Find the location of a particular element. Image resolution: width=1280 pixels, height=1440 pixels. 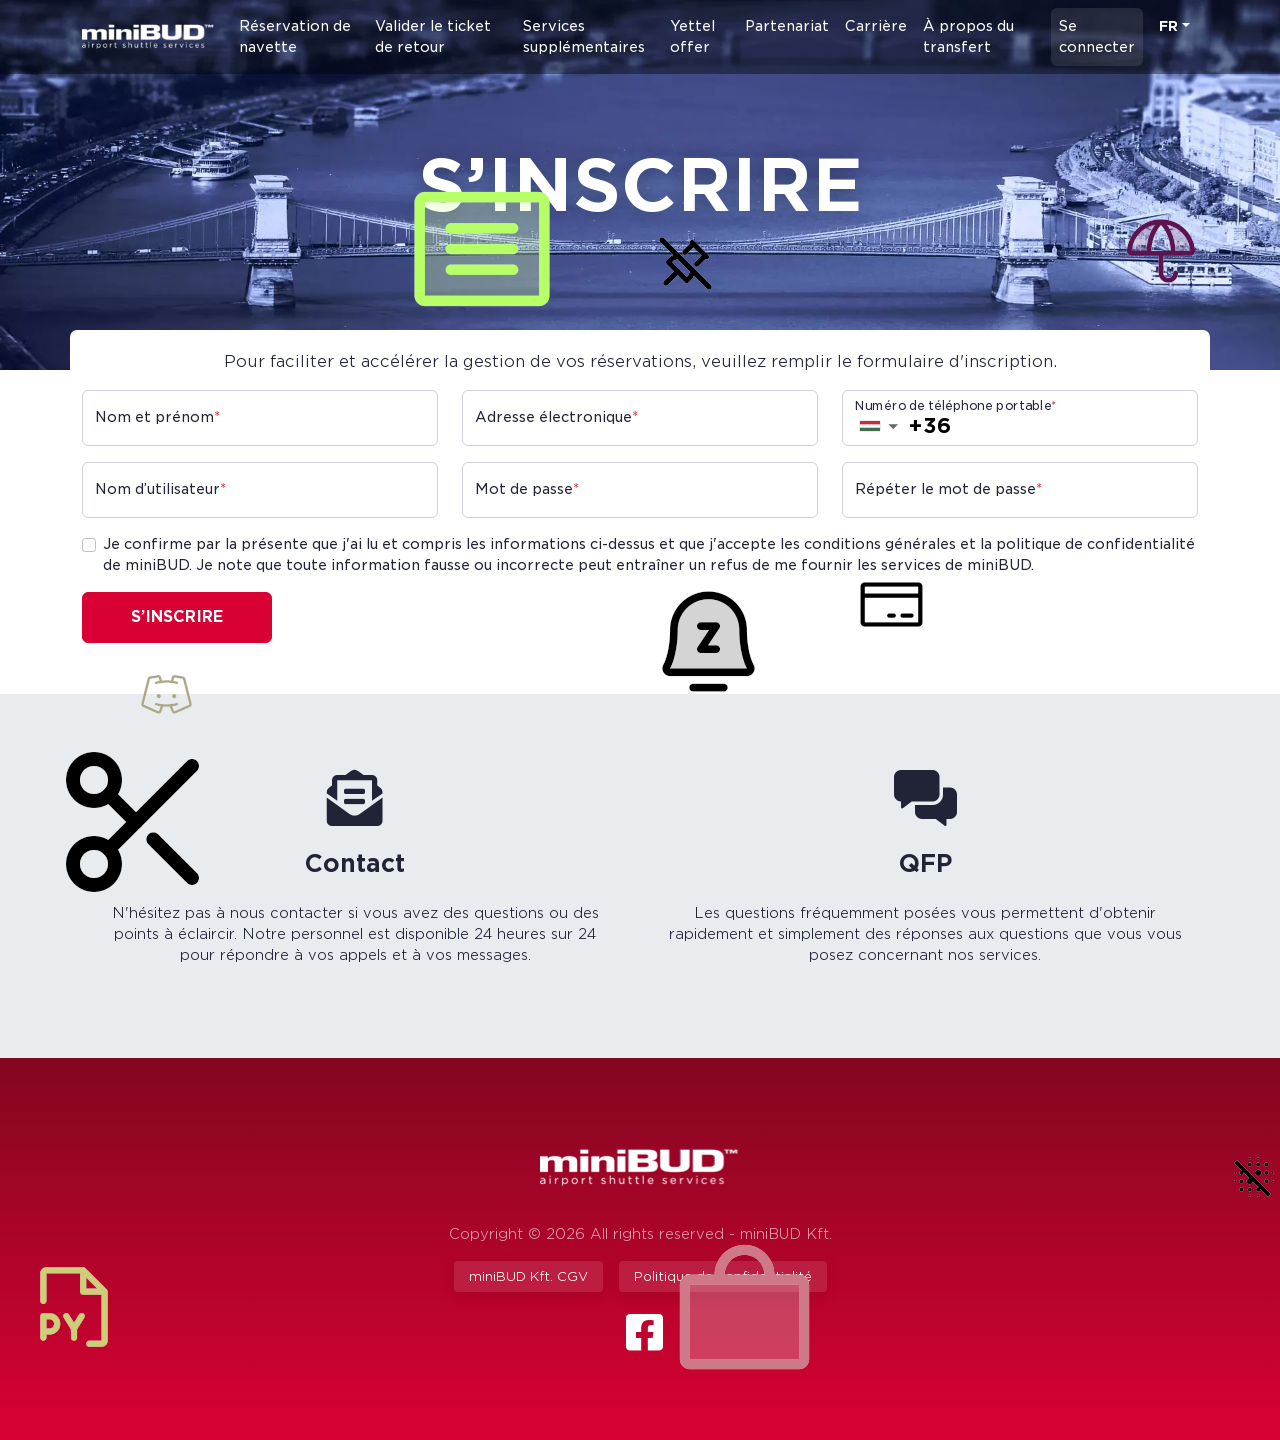

disable blur effect is located at coordinates (1254, 1177).